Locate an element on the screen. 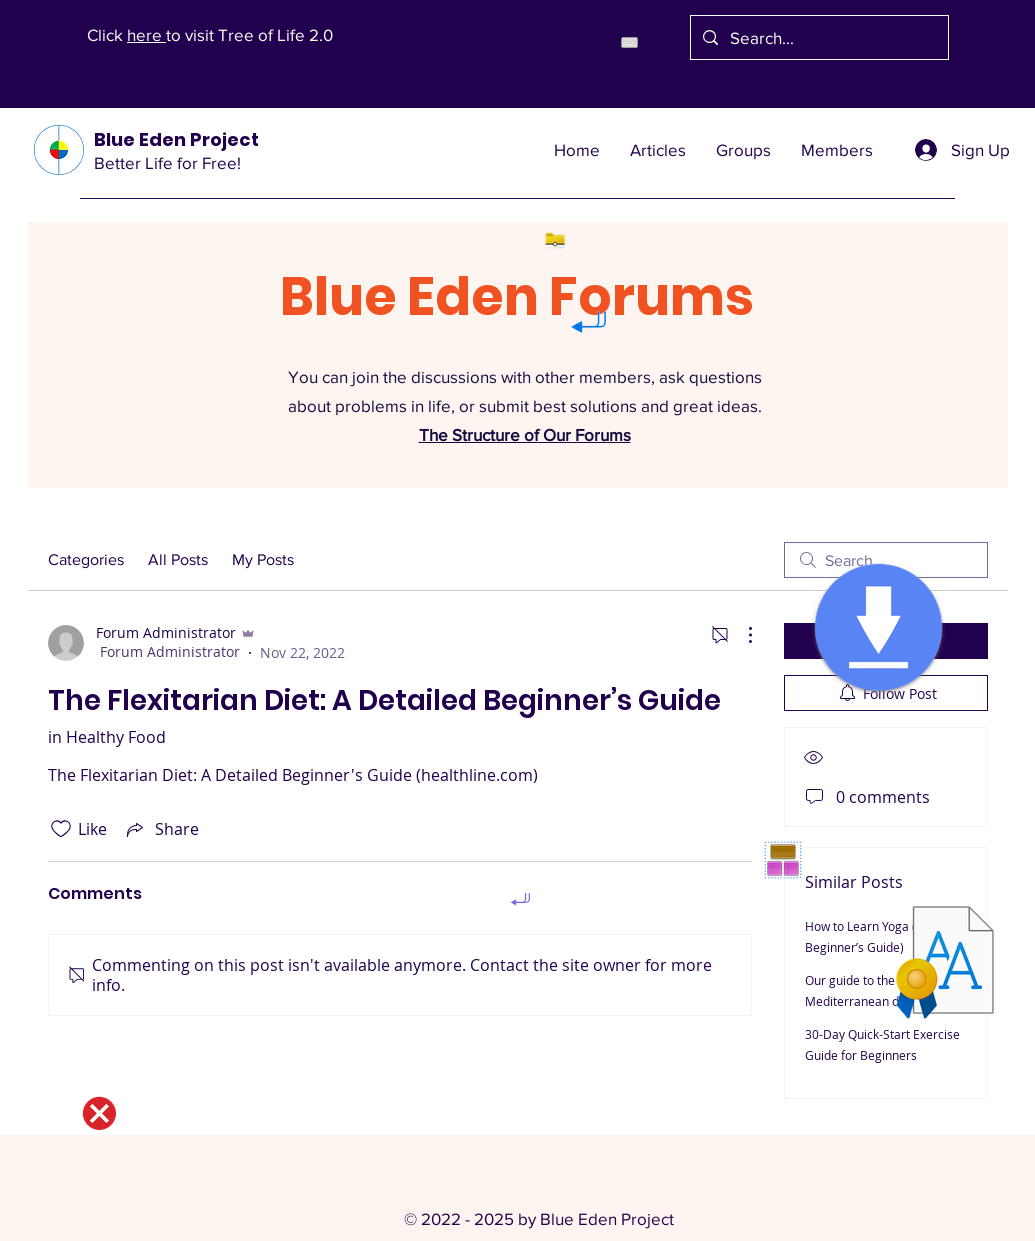  a certified or premium font file is located at coordinates (953, 960).